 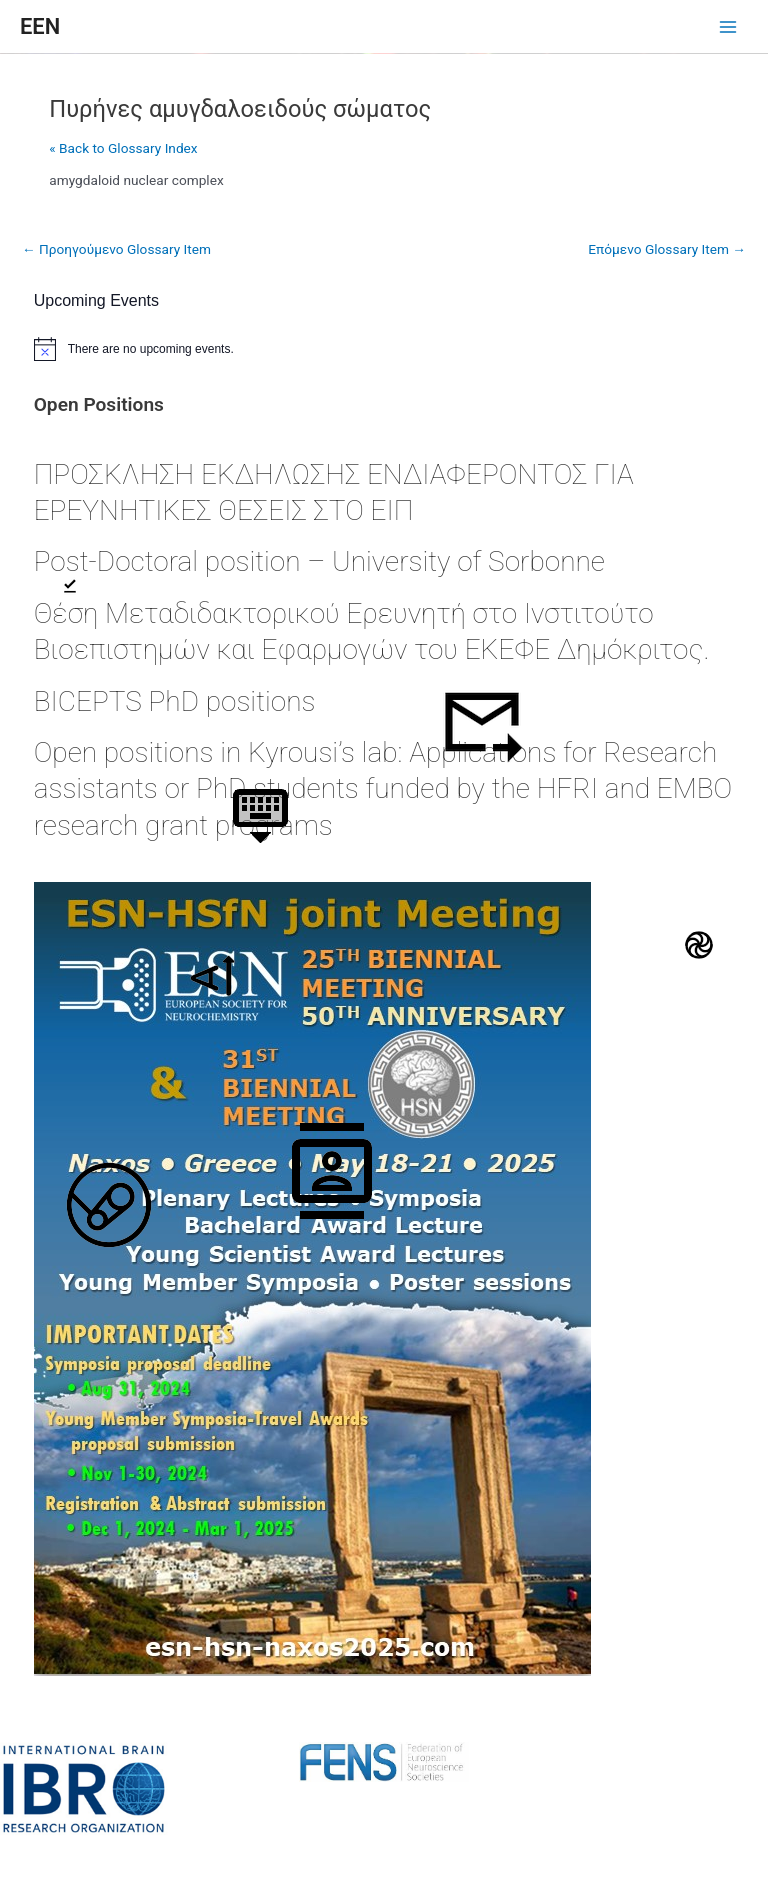 What do you see at coordinates (482, 722) in the screenshot?
I see `forward an email to another recipient` at bounding box center [482, 722].